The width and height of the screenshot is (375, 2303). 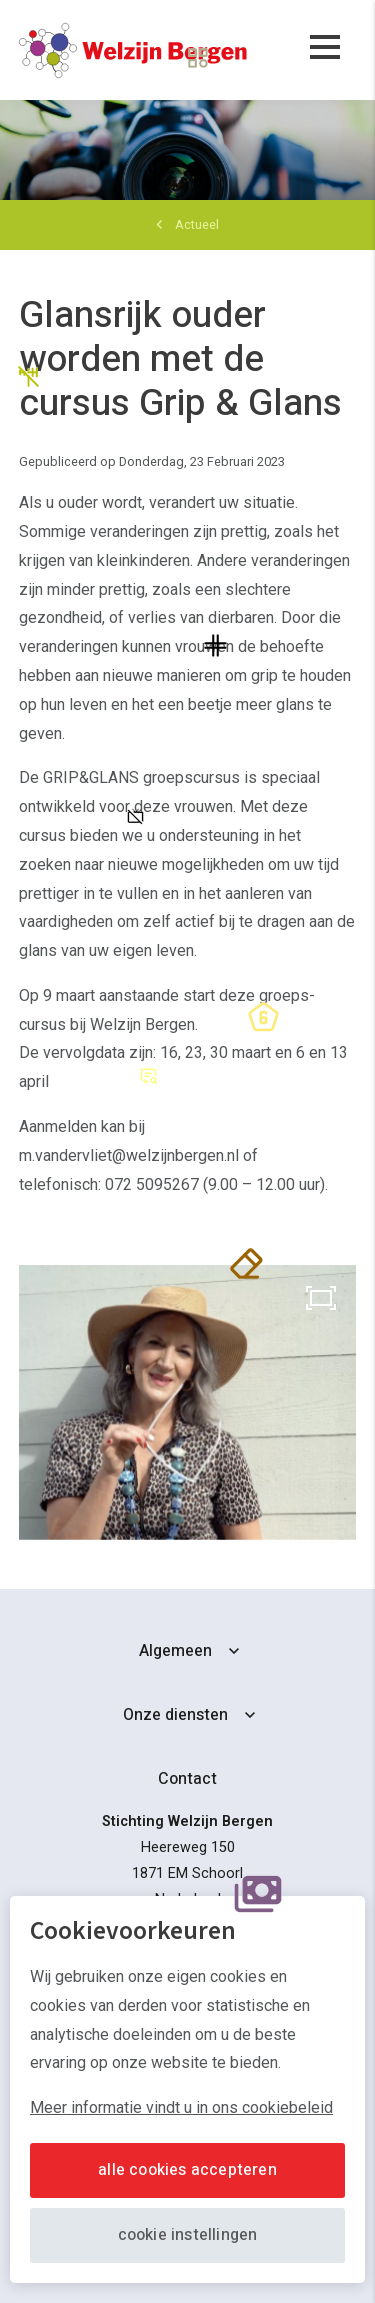 What do you see at coordinates (245, 1263) in the screenshot?
I see `erase or delete selected content` at bounding box center [245, 1263].